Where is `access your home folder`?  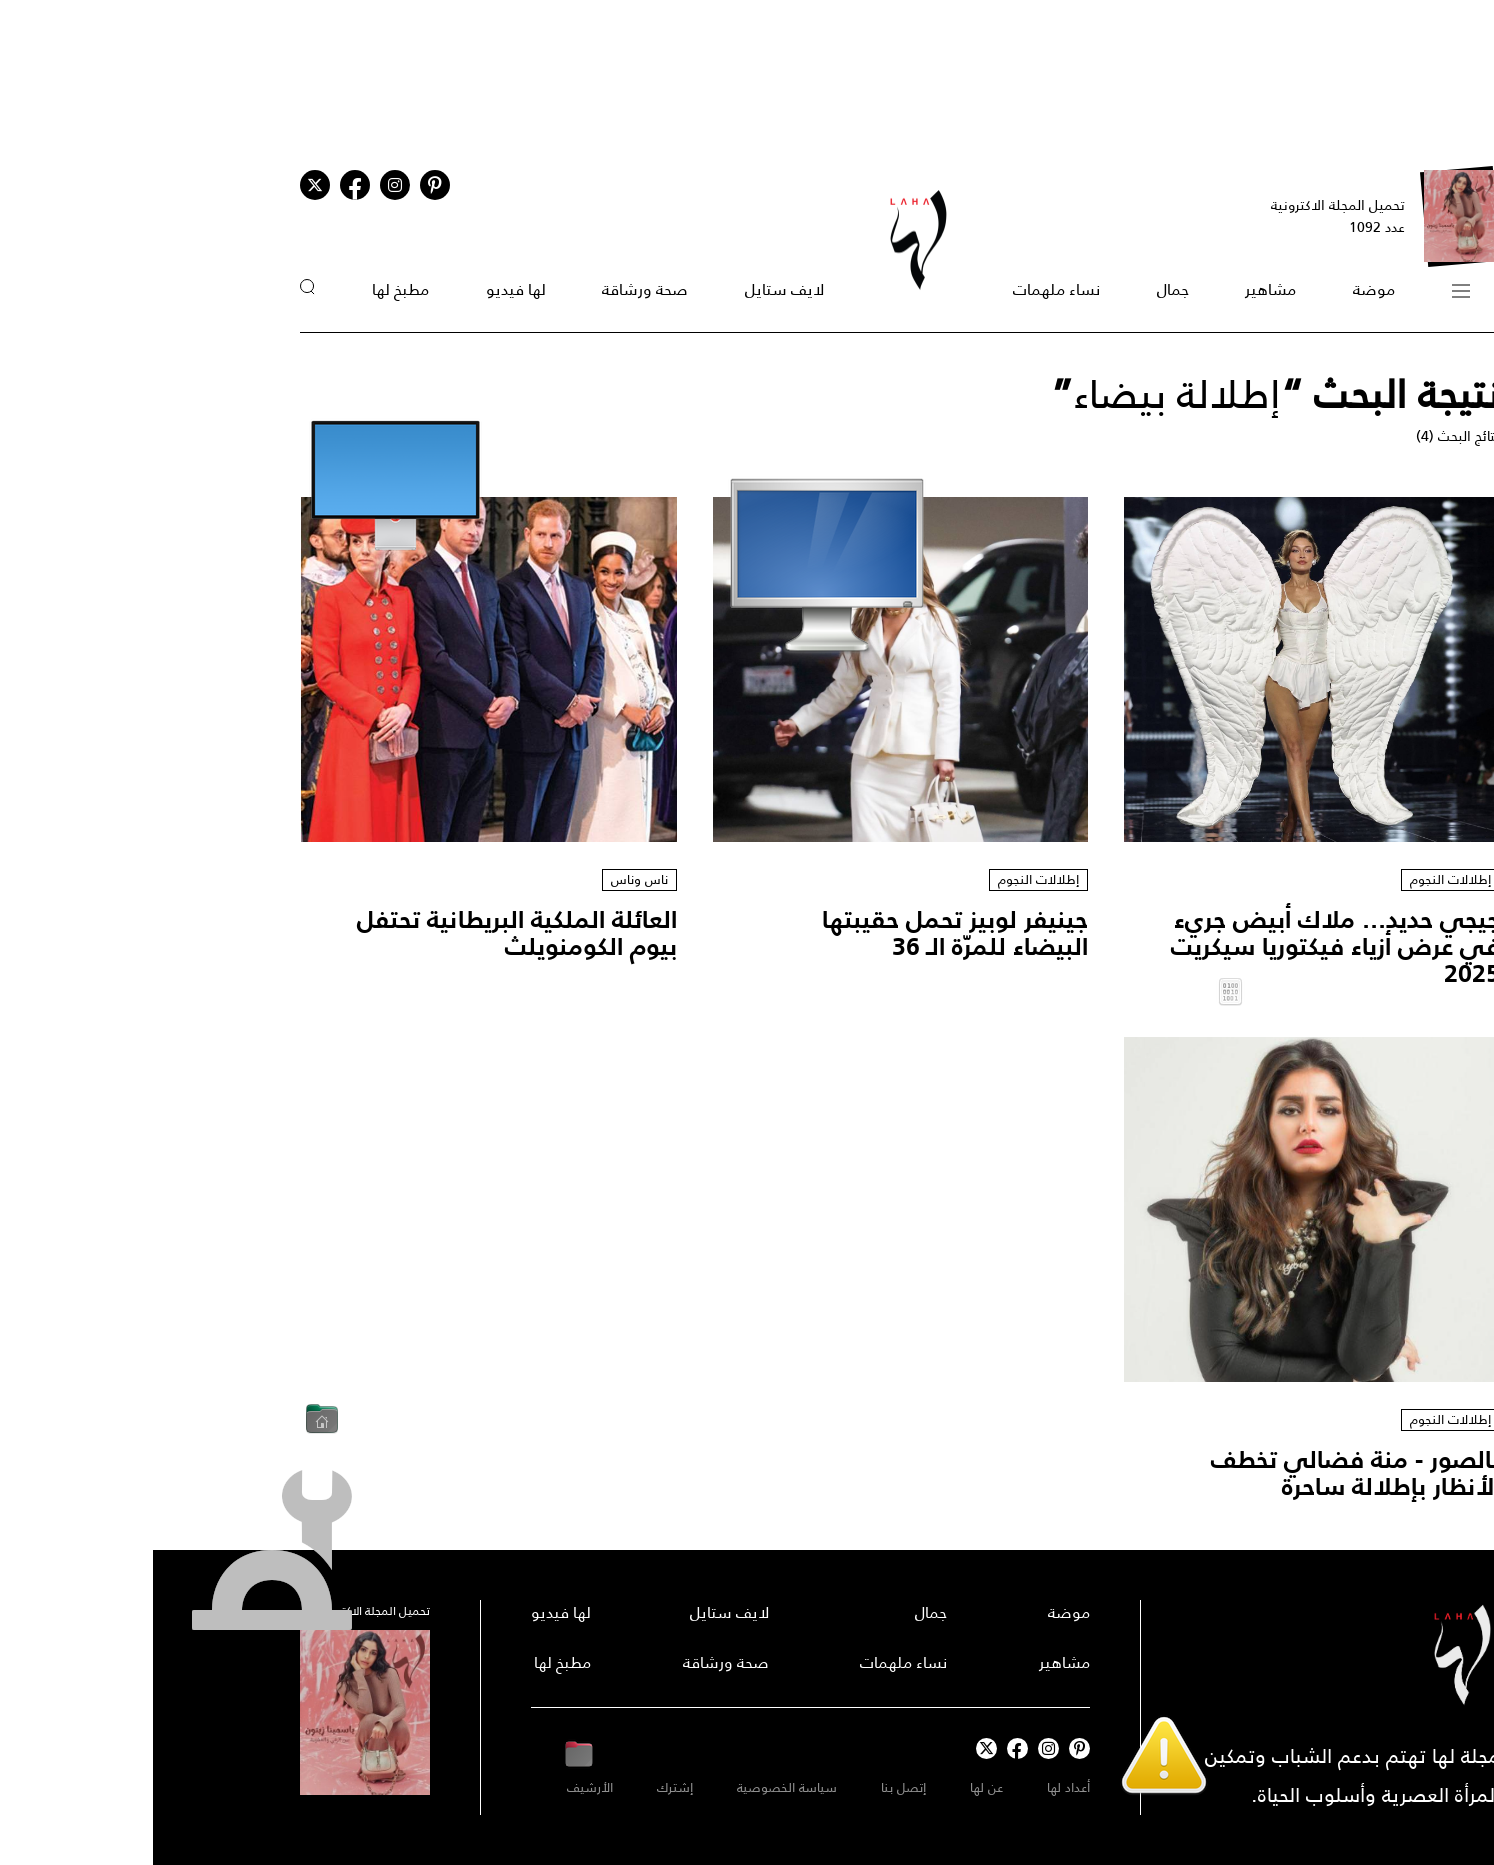 access your home folder is located at coordinates (322, 1418).